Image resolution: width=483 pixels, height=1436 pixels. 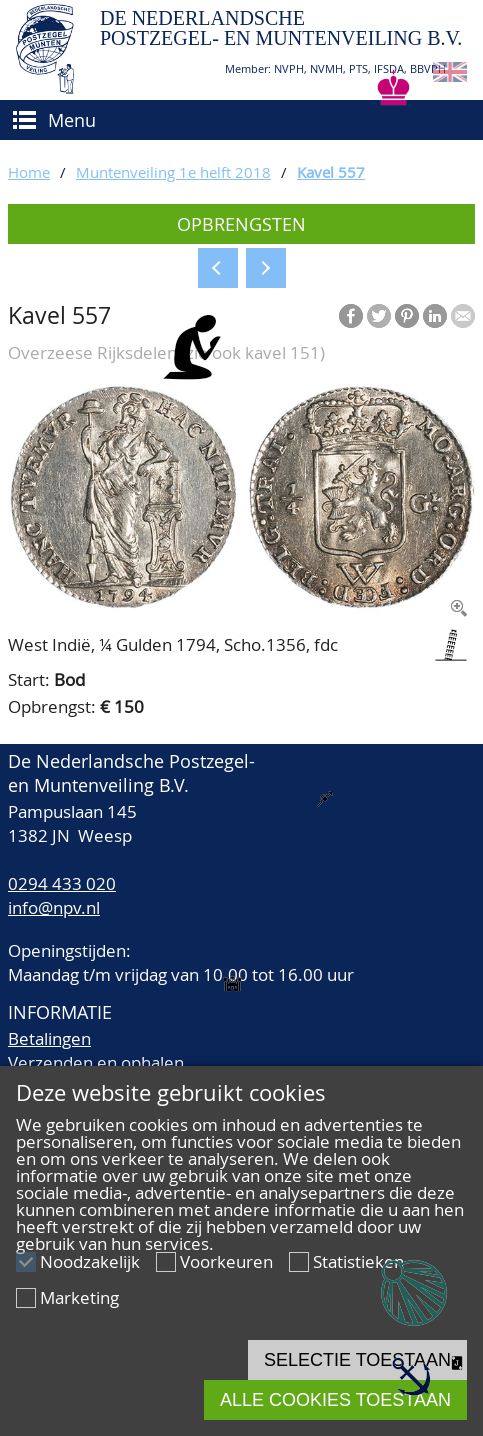 I want to click on navigate to maritime or nautical settings, so click(x=411, y=1376).